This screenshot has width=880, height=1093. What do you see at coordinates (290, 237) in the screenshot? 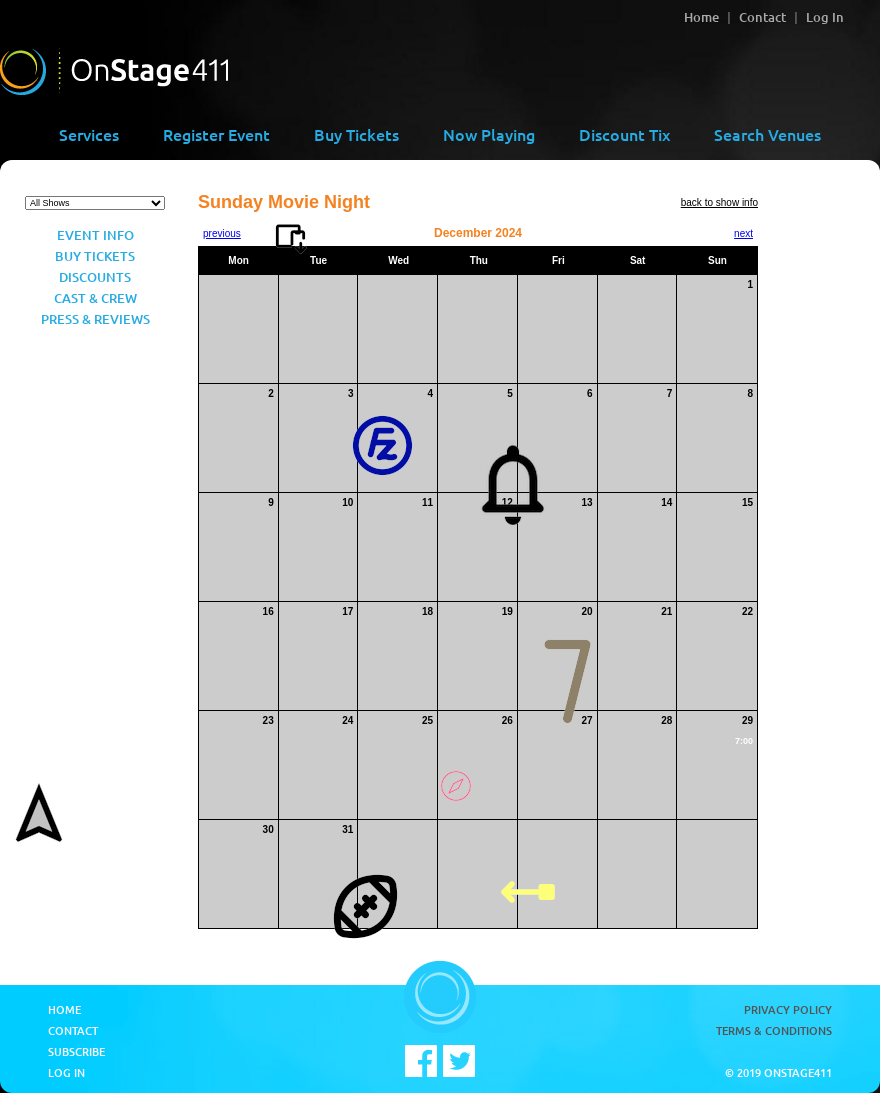
I see `download to connected devices` at bounding box center [290, 237].